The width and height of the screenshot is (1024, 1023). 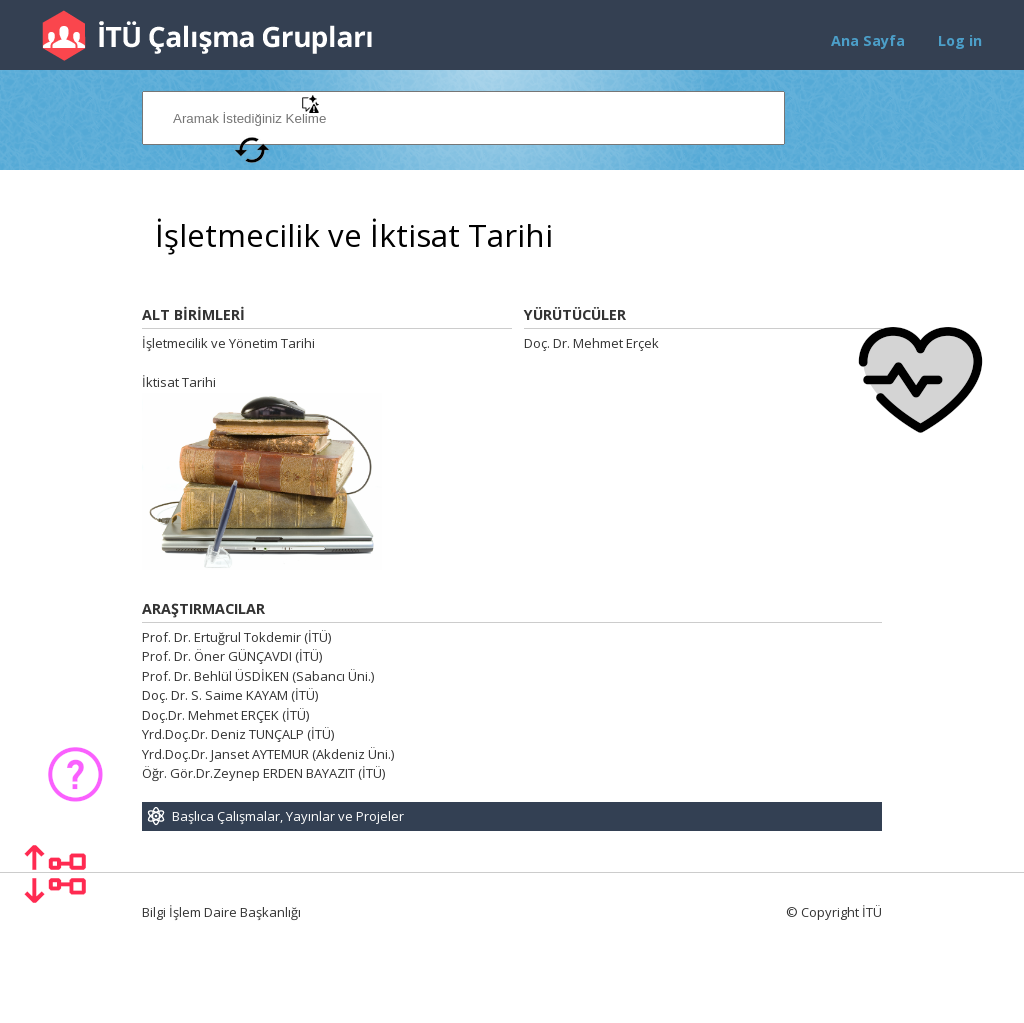 I want to click on AI chat feature experiencing an issue or error, so click(x=310, y=104).